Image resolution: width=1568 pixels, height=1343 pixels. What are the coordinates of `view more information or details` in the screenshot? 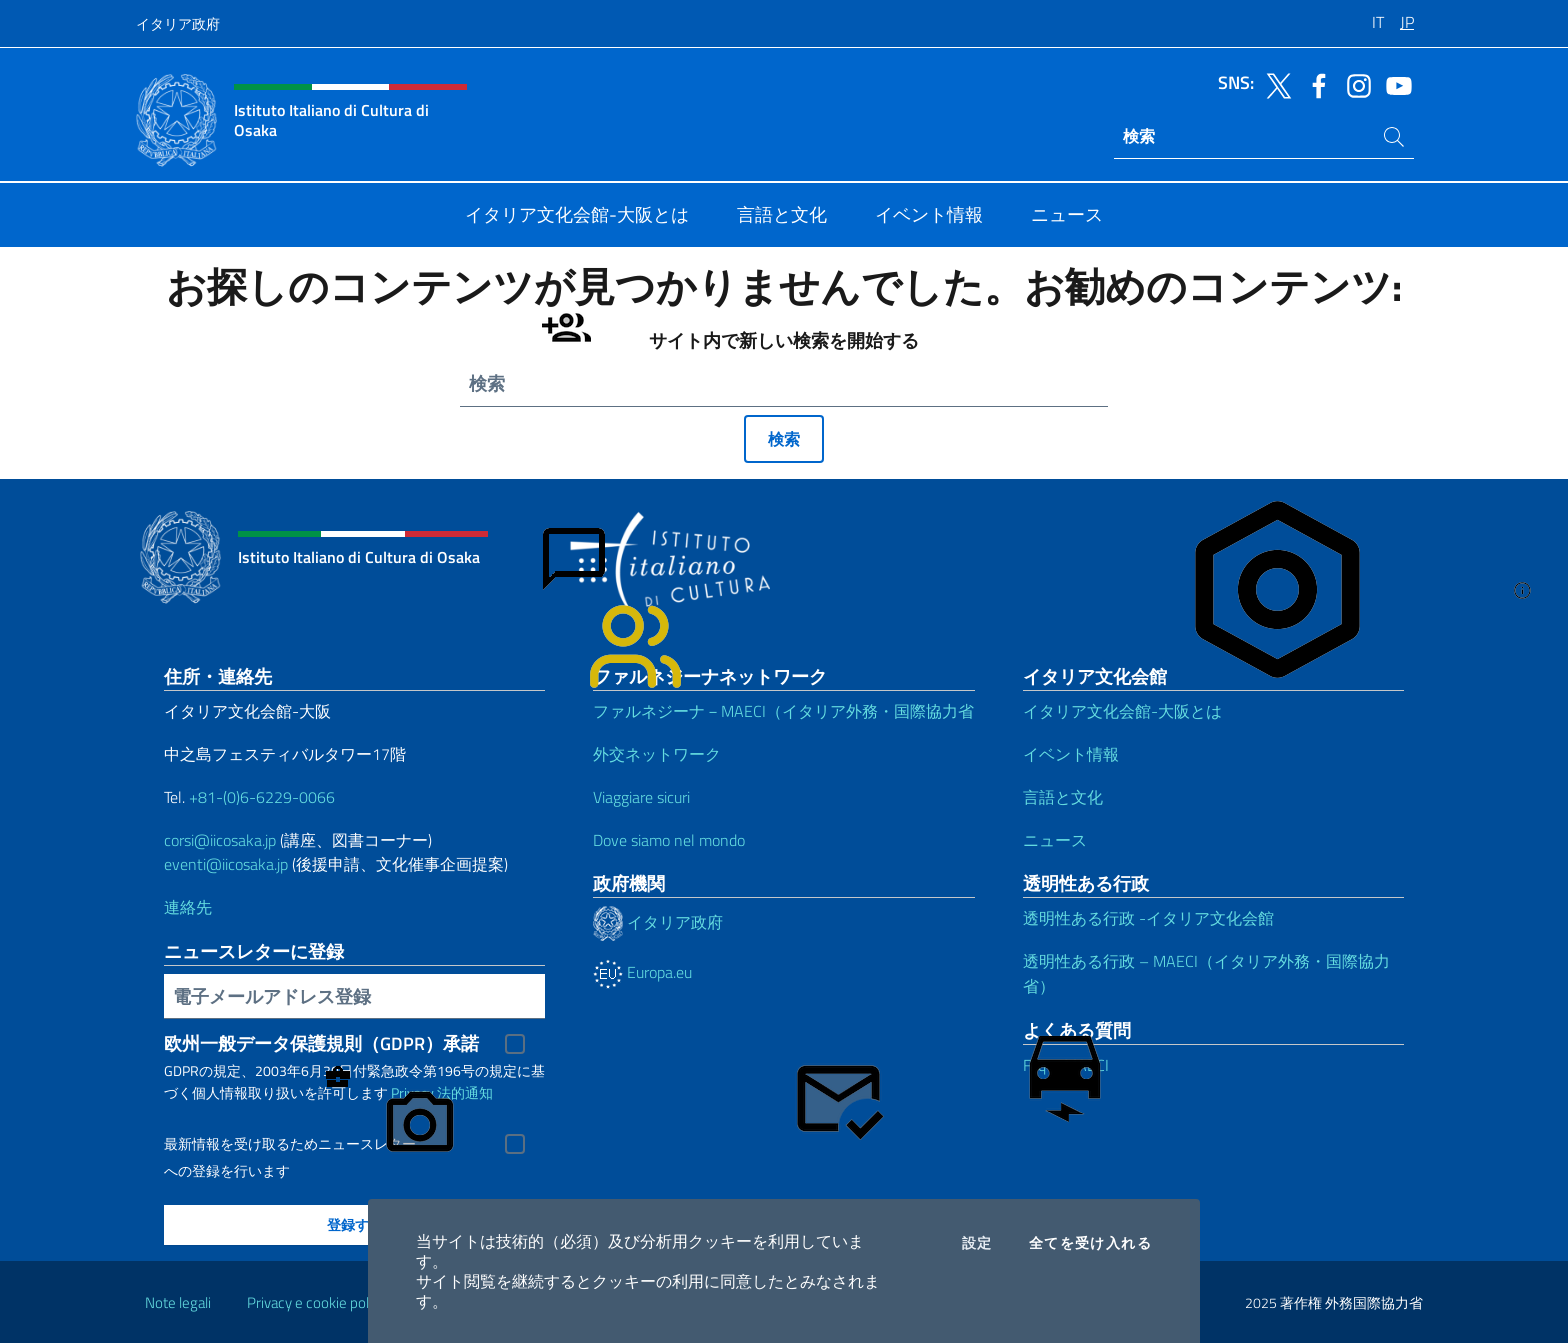 It's located at (1522, 590).